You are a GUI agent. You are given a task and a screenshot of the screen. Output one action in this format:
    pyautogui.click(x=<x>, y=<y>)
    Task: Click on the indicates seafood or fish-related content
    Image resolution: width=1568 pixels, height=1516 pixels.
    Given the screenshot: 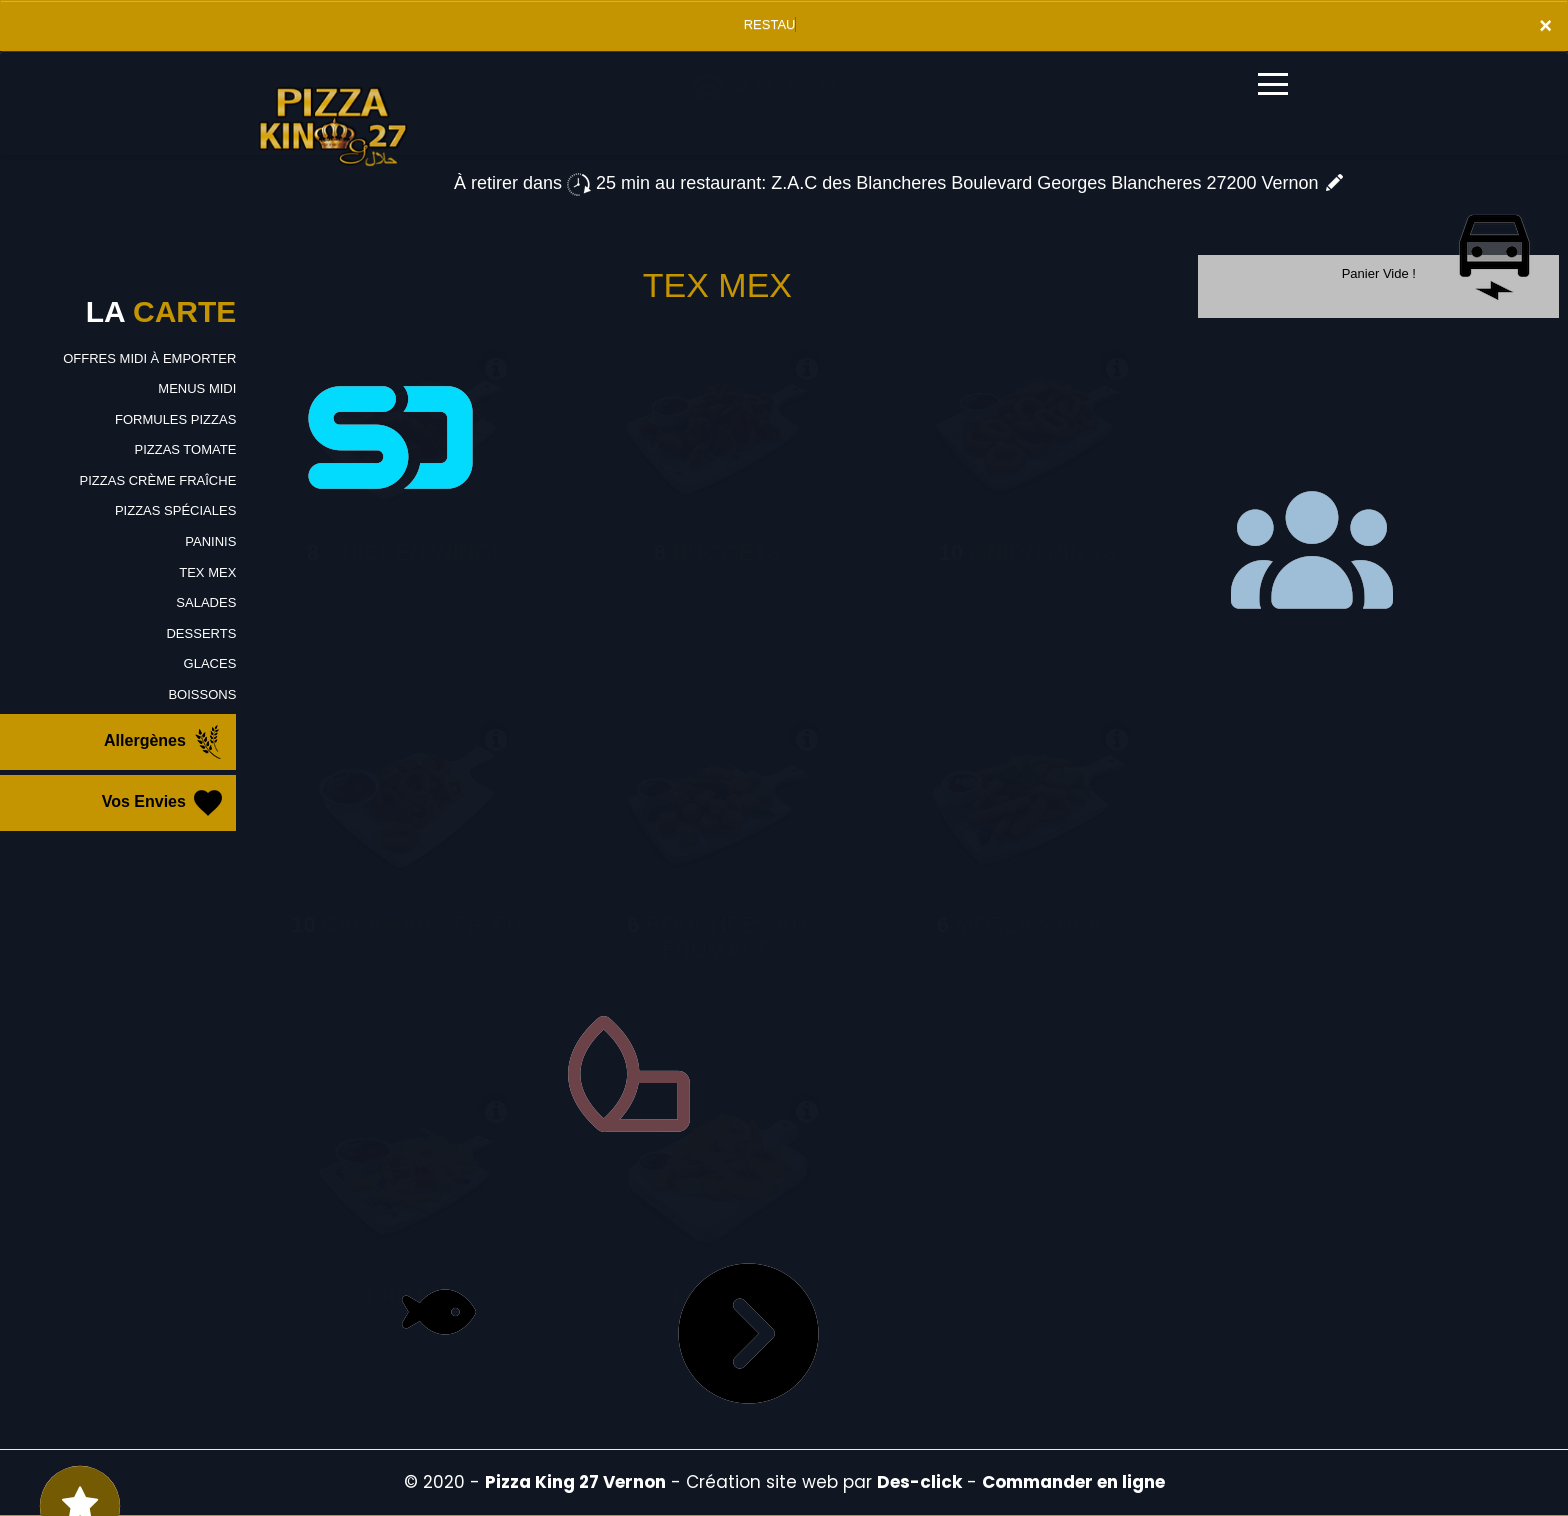 What is the action you would take?
    pyautogui.click(x=439, y=1312)
    